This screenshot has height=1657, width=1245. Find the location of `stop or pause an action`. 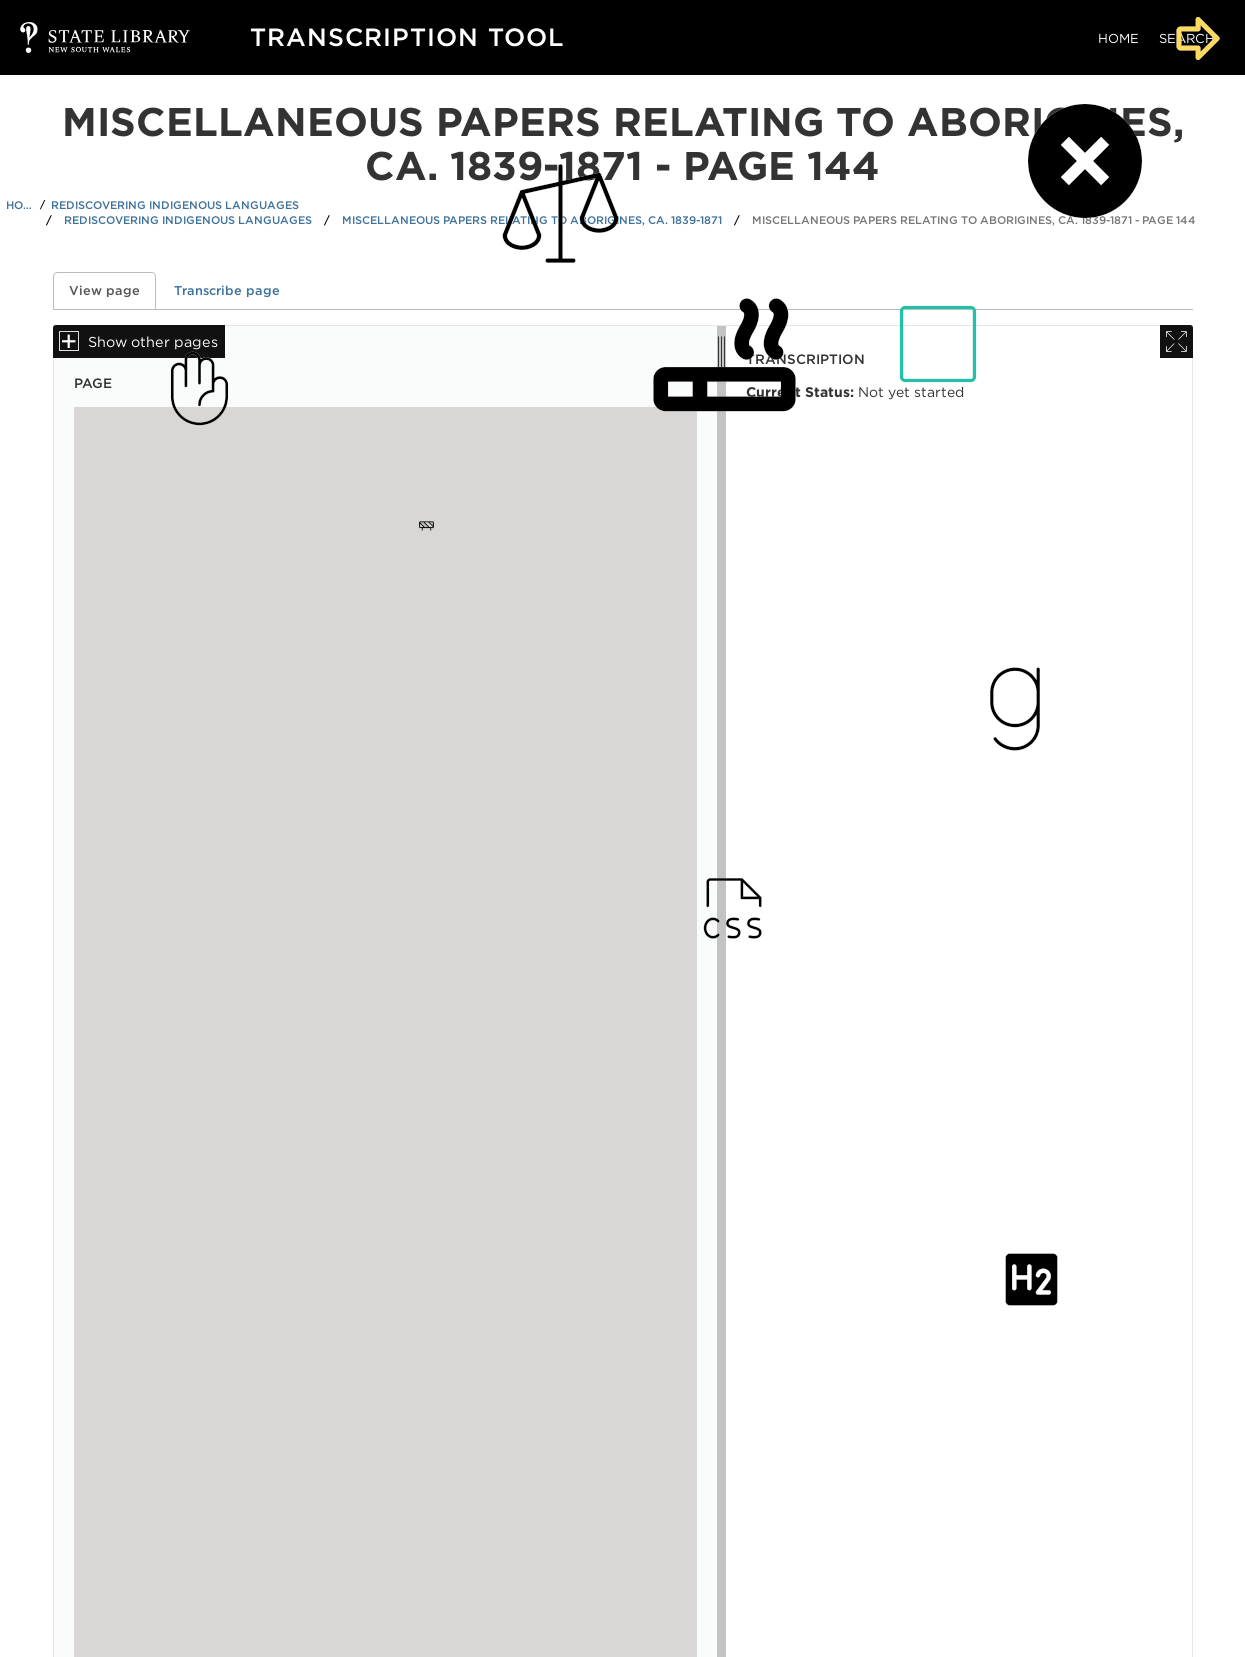

stop or pause an action is located at coordinates (199, 388).